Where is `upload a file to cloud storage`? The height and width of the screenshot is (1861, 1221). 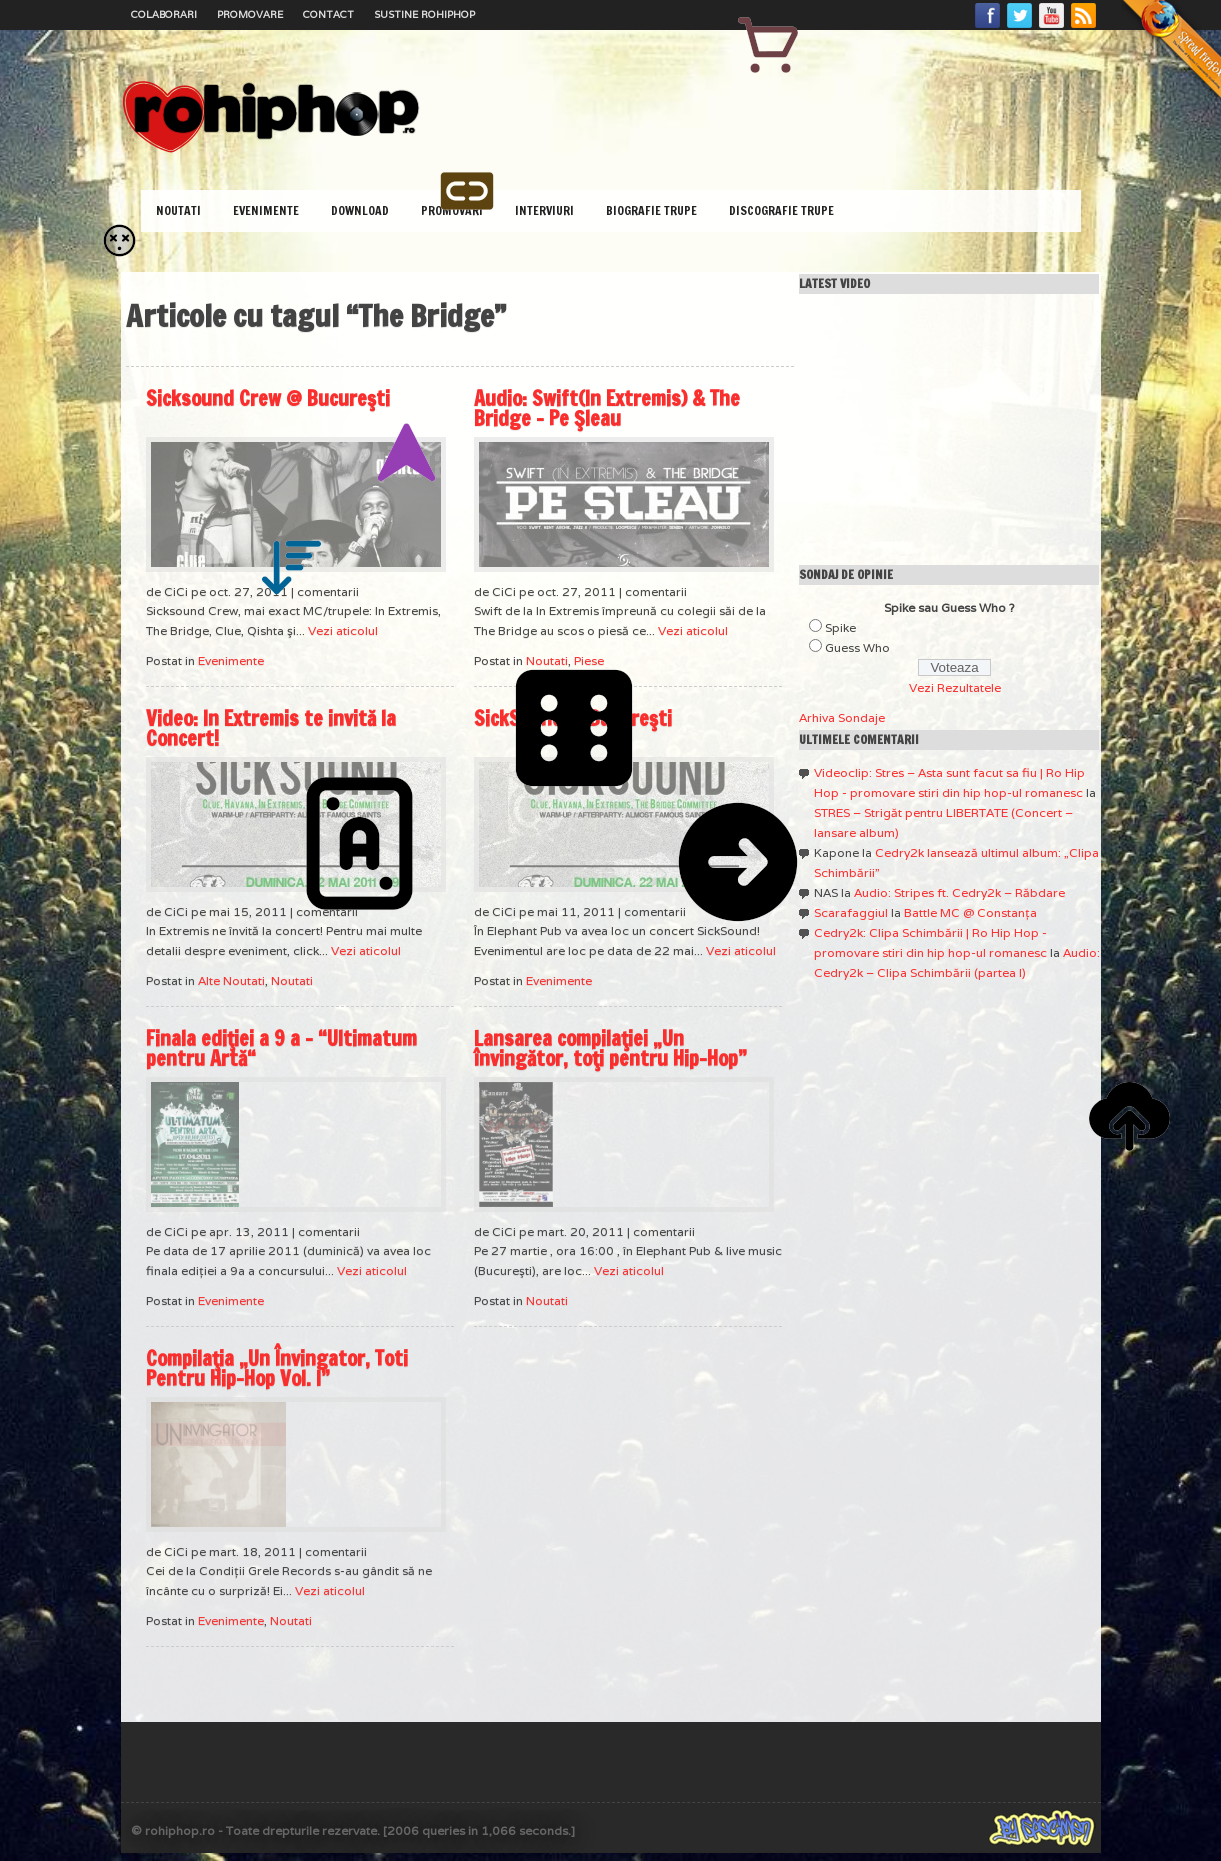 upload a file to cloud storage is located at coordinates (1129, 1114).